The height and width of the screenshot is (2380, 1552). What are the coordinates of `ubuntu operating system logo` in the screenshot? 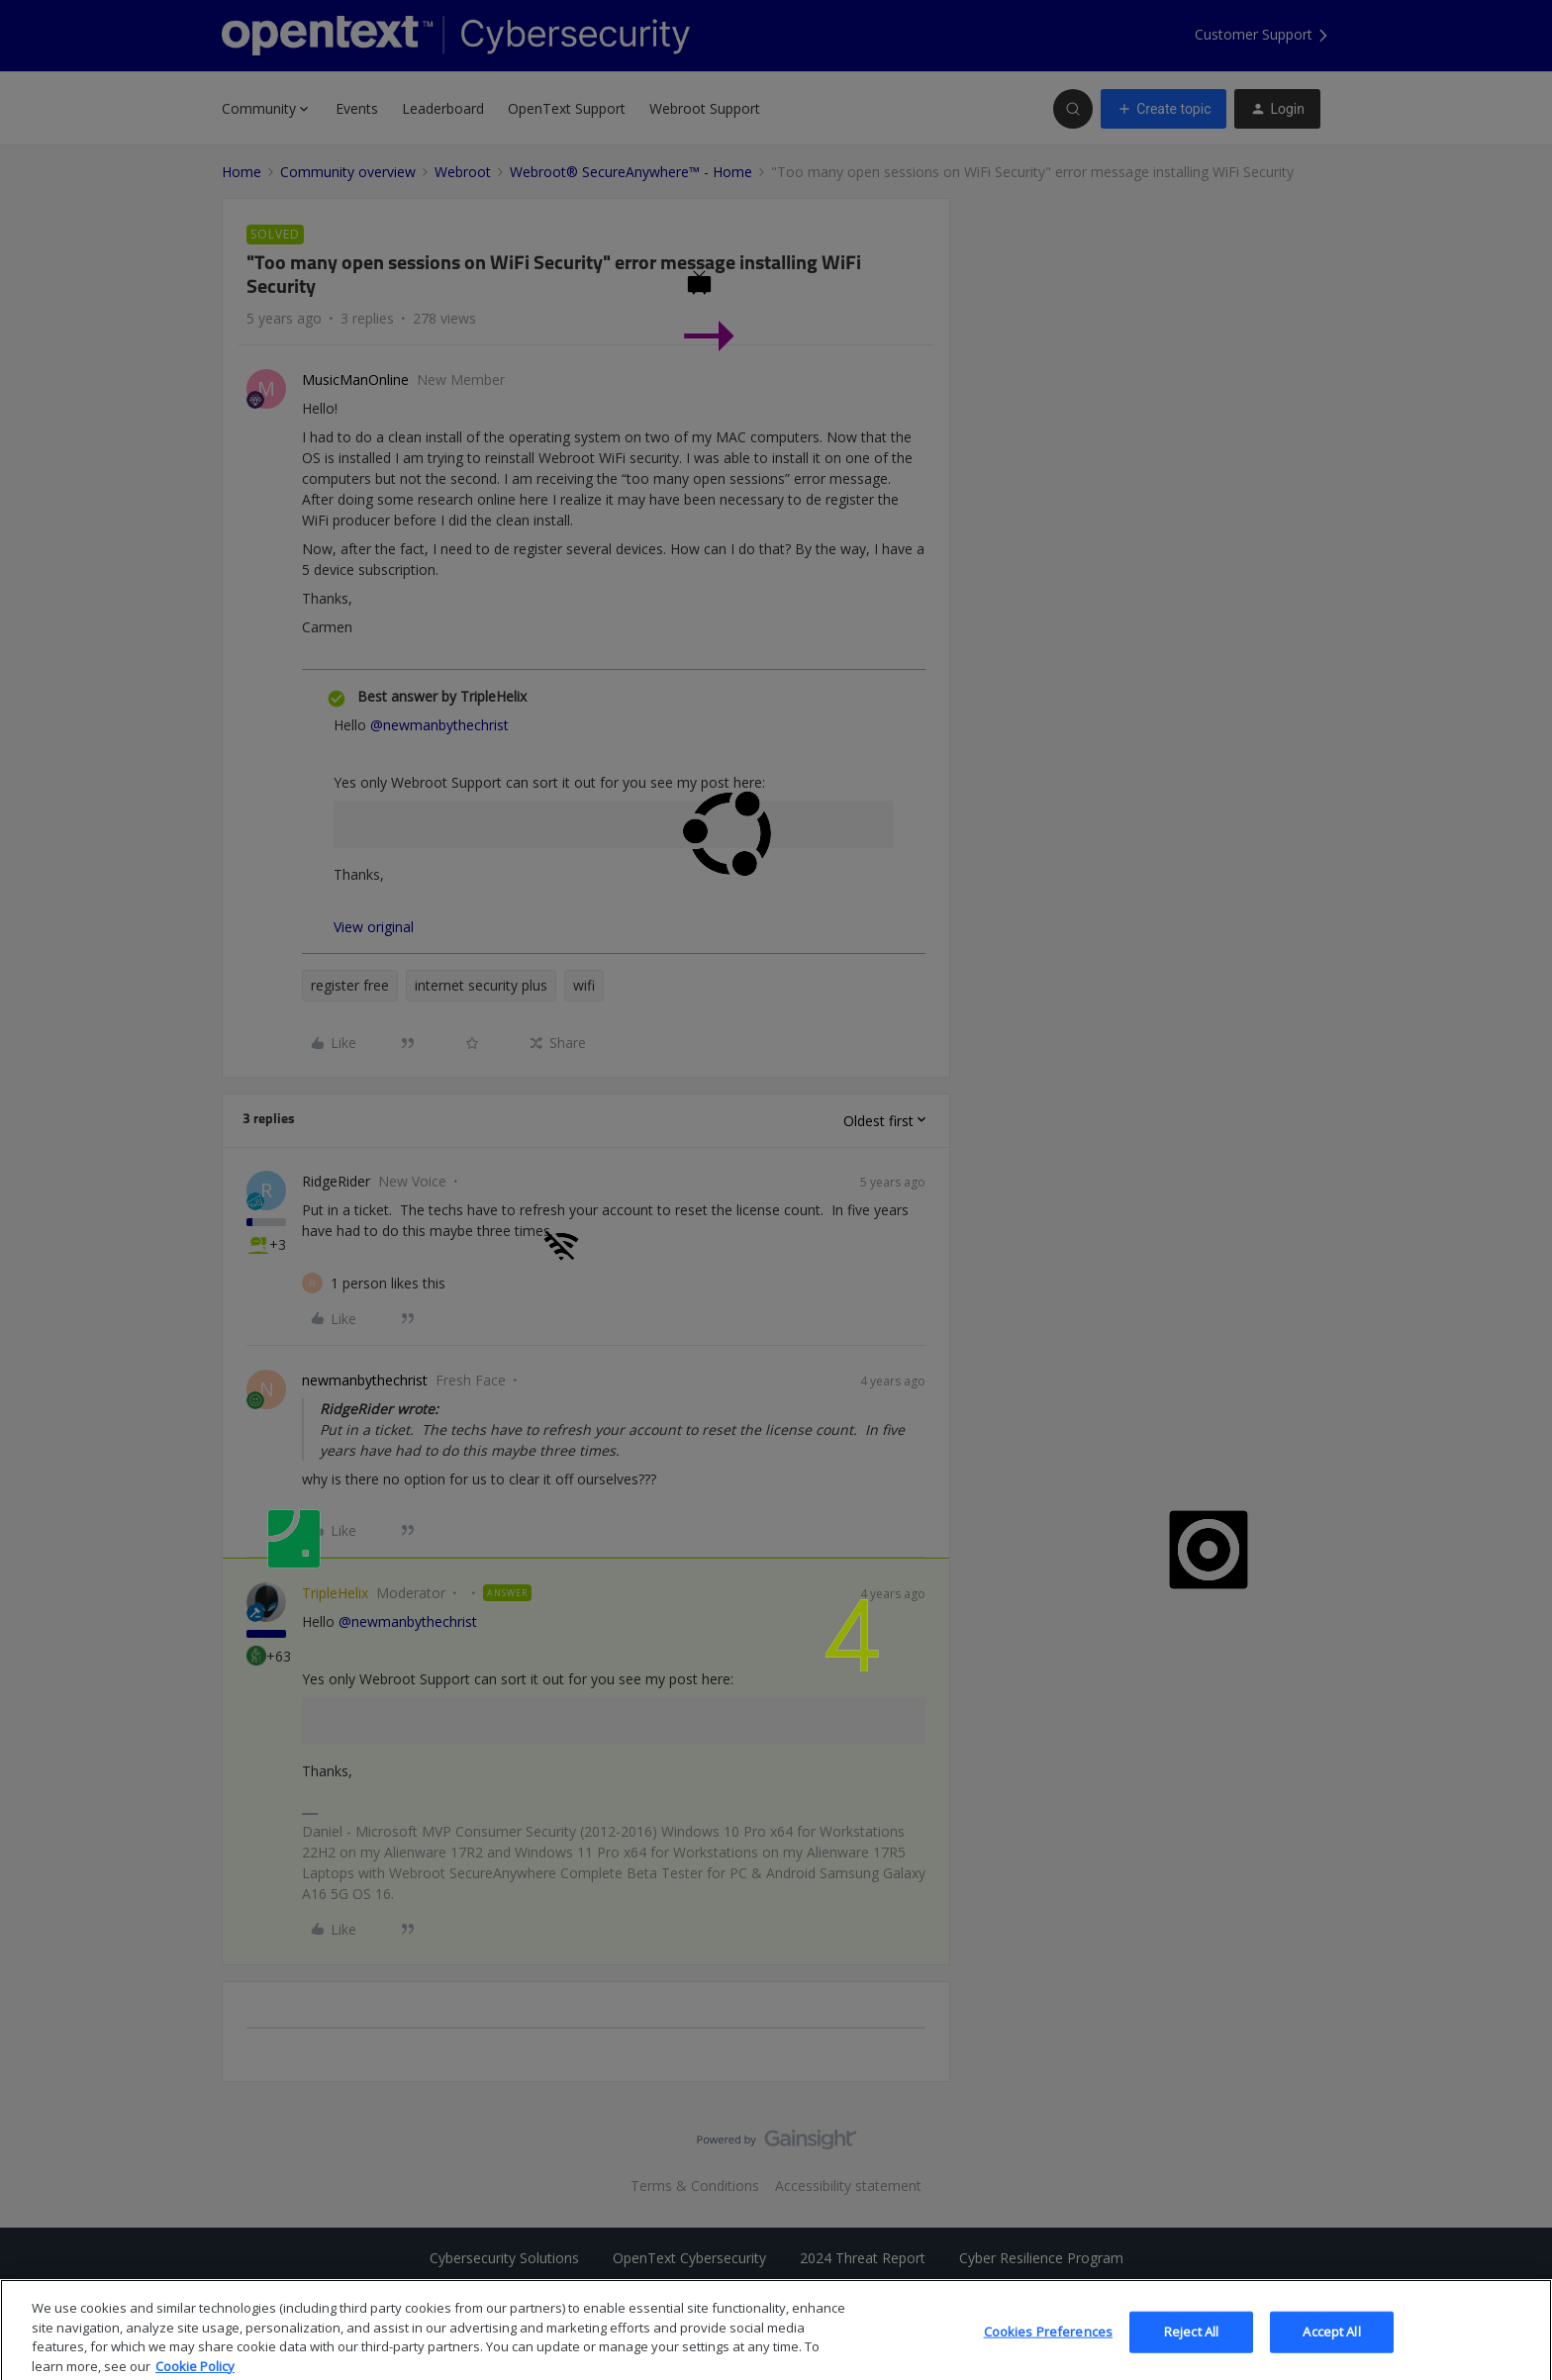 It's located at (729, 833).